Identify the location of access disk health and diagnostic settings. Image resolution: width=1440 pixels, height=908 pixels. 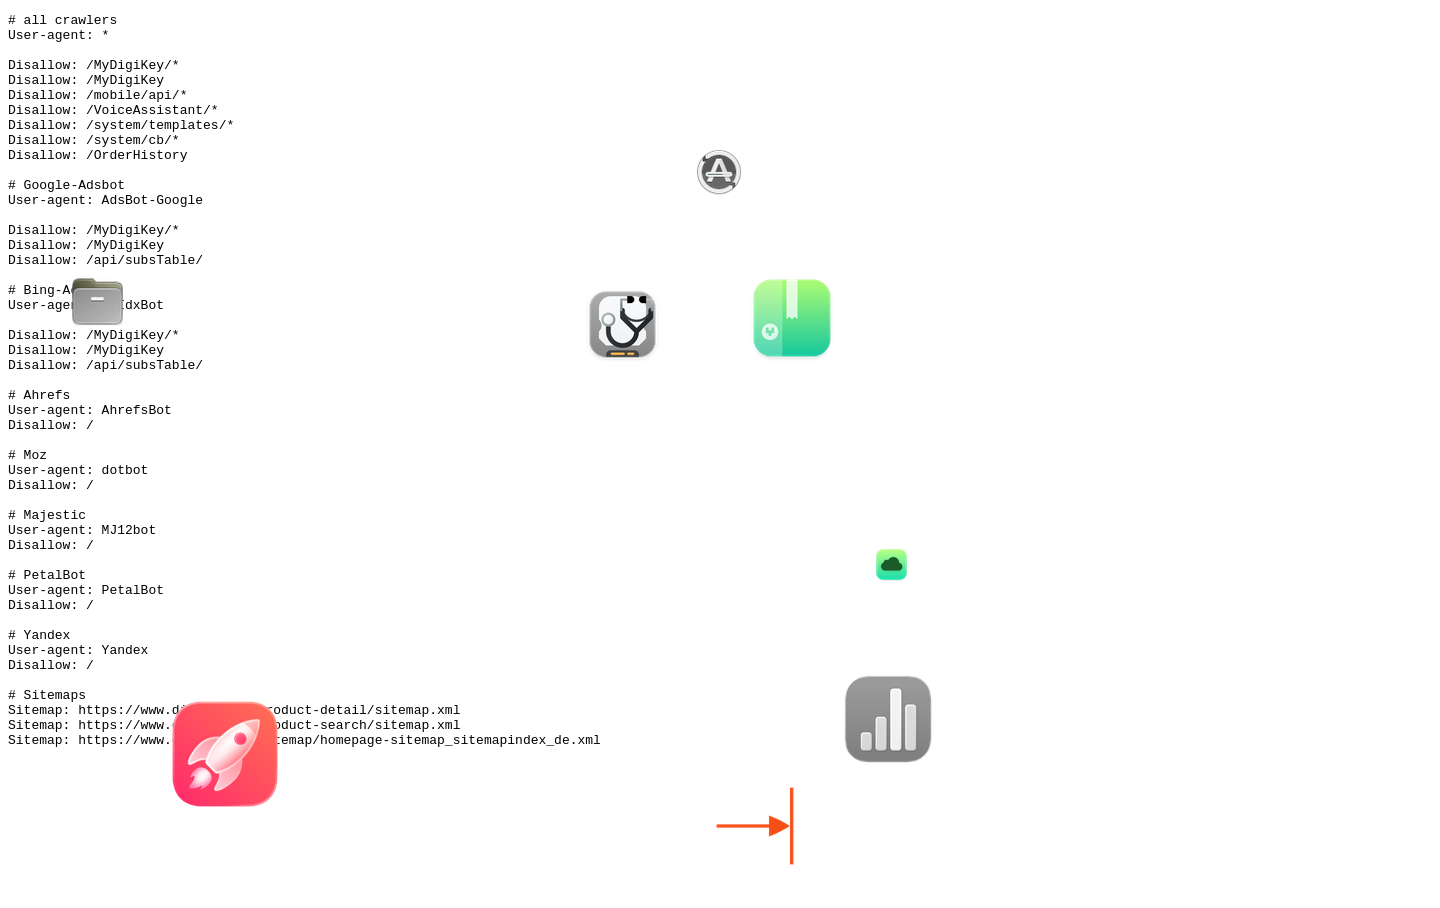
(622, 325).